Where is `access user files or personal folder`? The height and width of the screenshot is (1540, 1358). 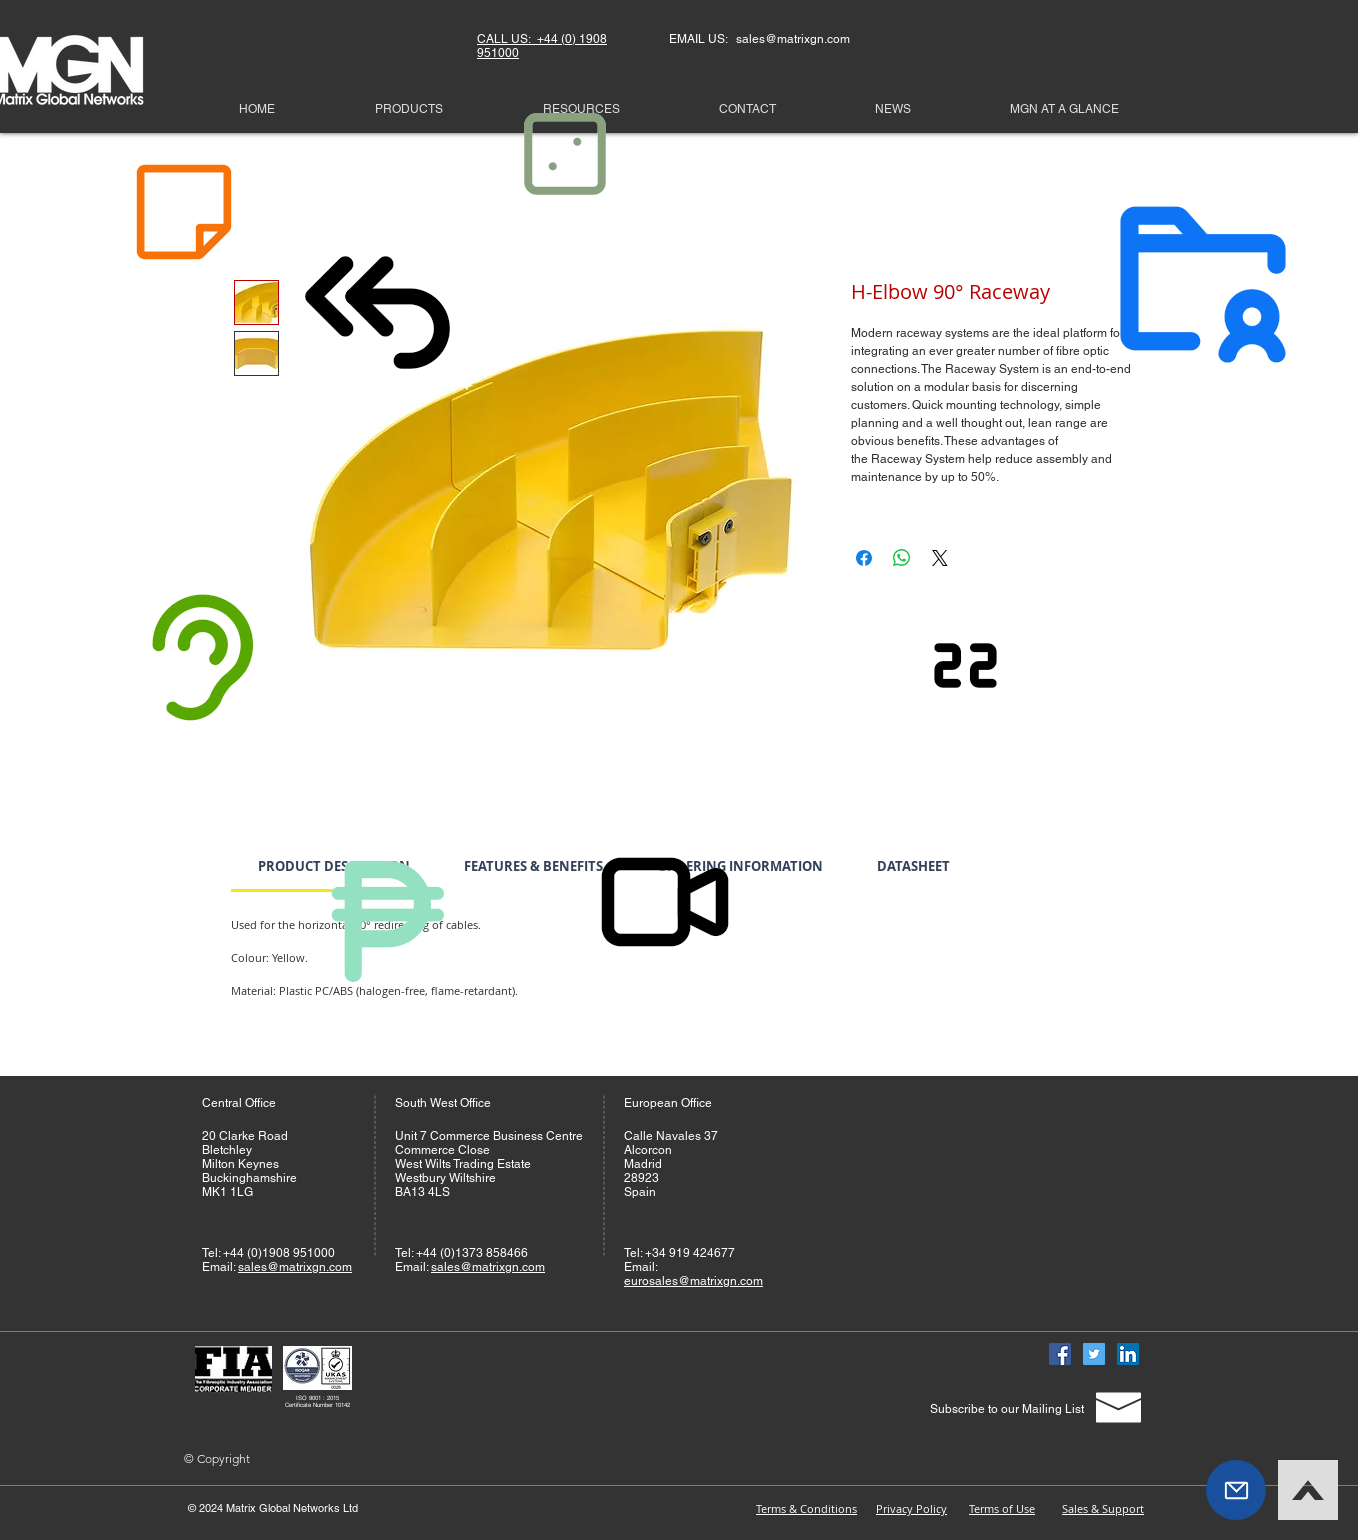 access user files or personal folder is located at coordinates (1203, 280).